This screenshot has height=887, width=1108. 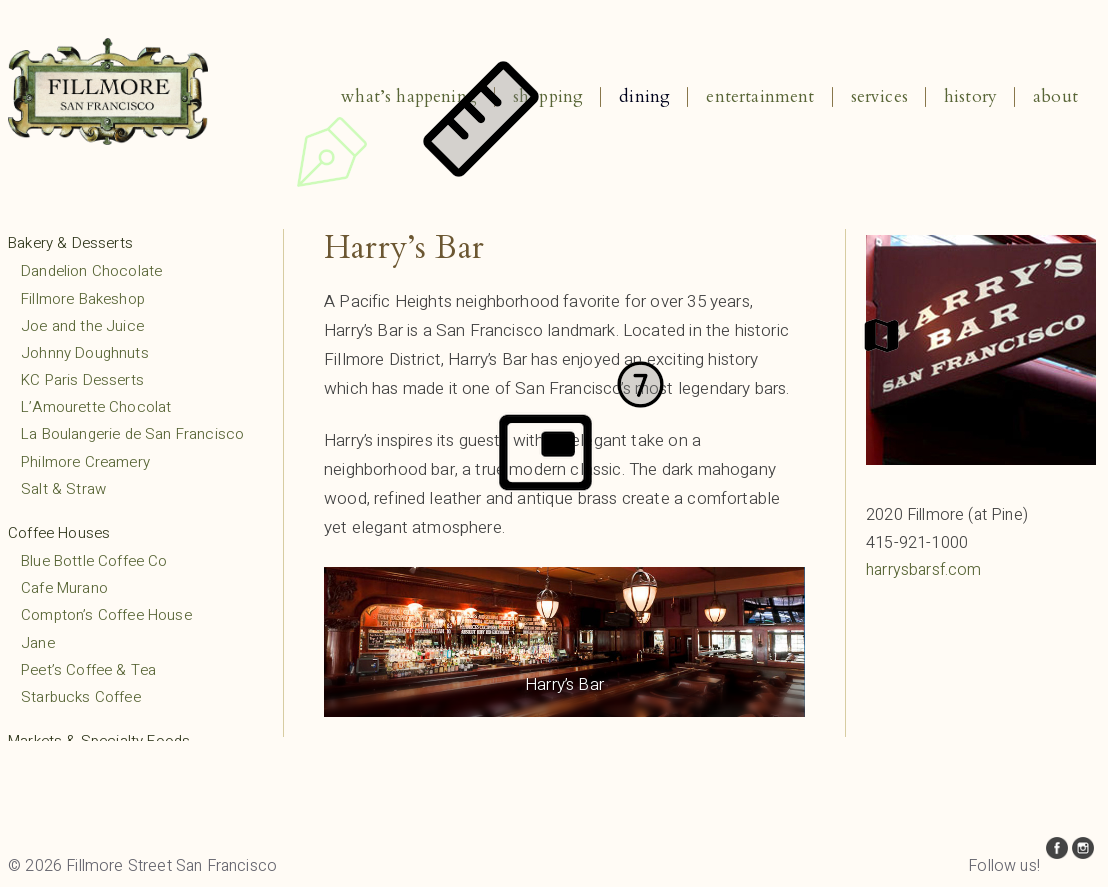 I want to click on access measurement tools, so click(x=481, y=119).